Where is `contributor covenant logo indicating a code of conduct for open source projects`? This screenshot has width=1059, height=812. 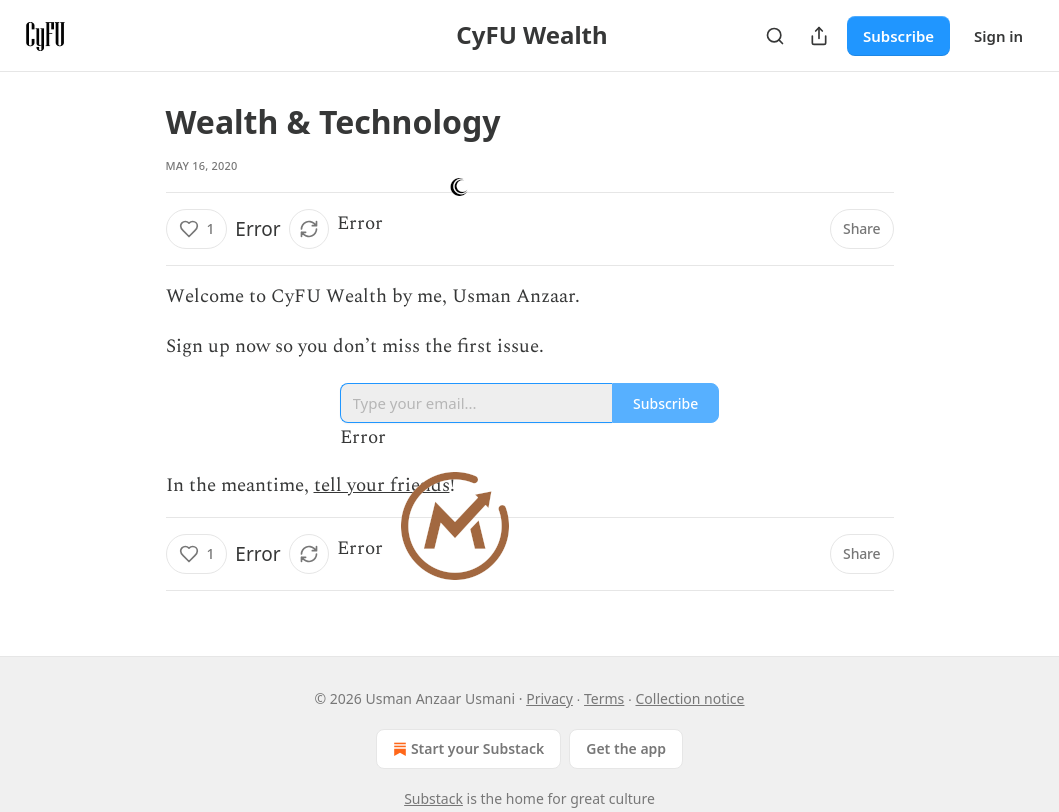 contributor covenant logo indicating a code of conduct for open source projects is located at coordinates (459, 187).